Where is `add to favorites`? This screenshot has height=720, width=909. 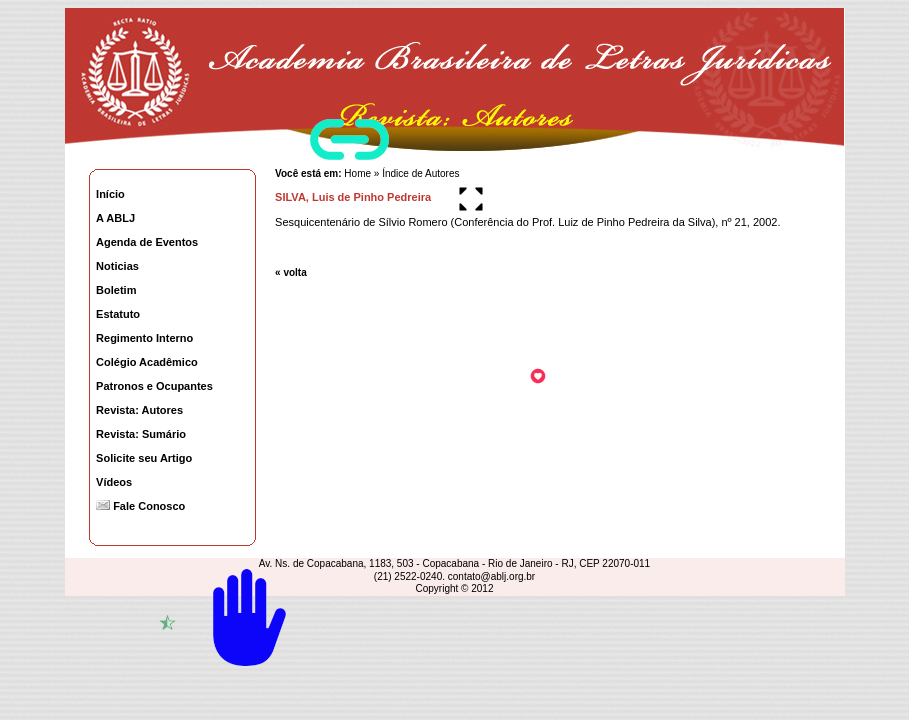 add to favorites is located at coordinates (538, 376).